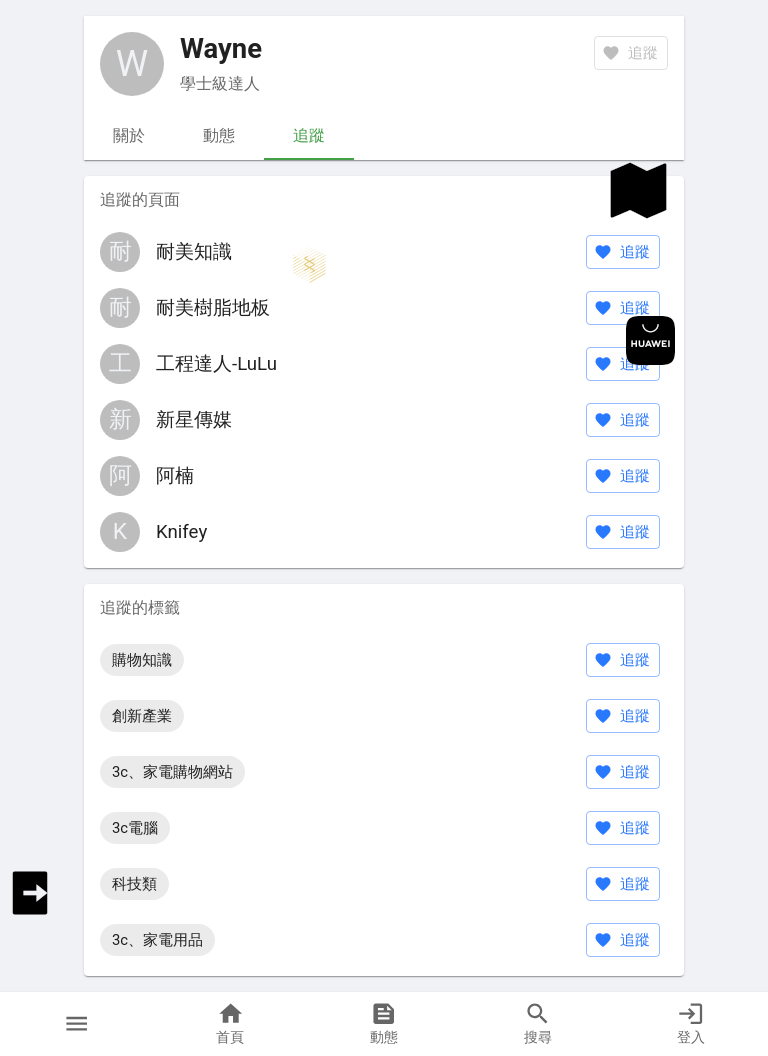 This screenshot has height=1056, width=768. I want to click on parity substrate blockchain framework logo, so click(309, 264).